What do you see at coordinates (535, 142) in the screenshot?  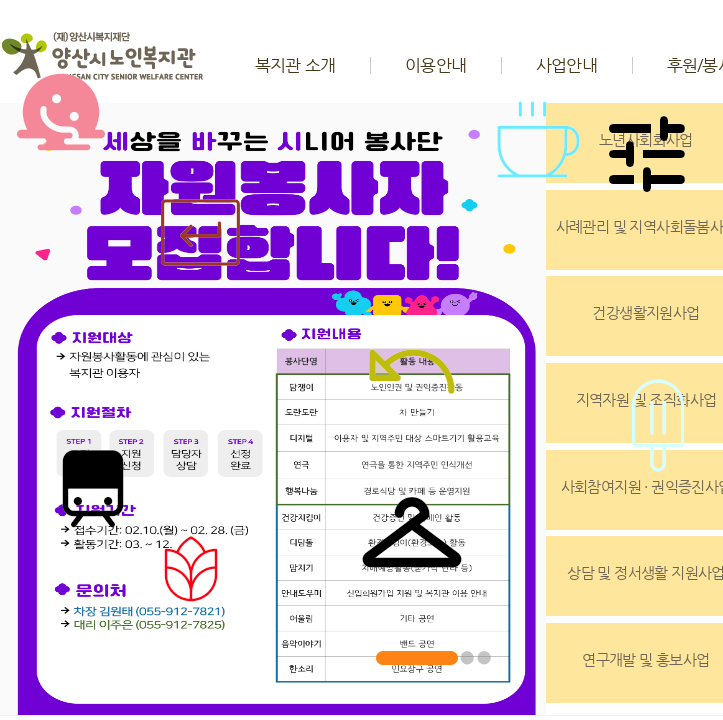 I see `find nearby coffee shops or cafes` at bounding box center [535, 142].